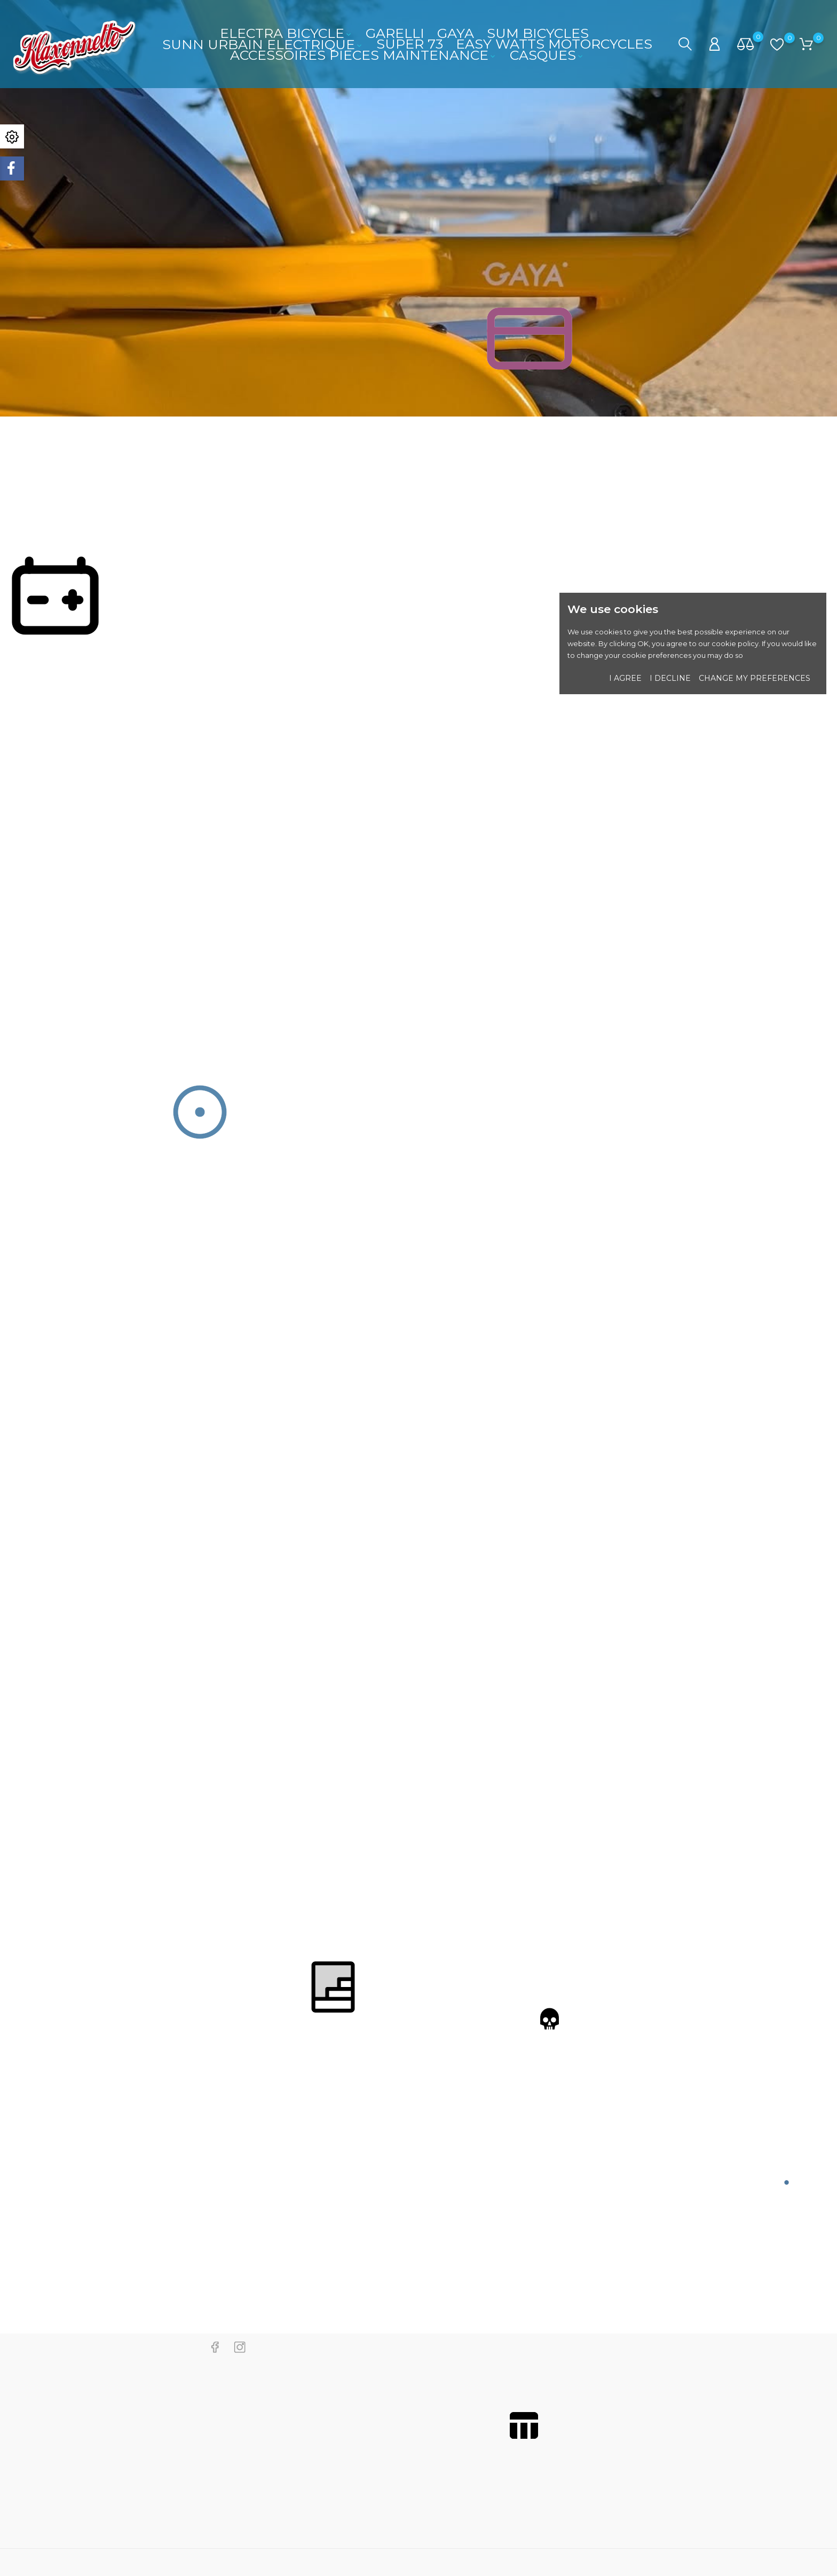  Describe the element at coordinates (530, 339) in the screenshot. I see `manage payment methods` at that location.